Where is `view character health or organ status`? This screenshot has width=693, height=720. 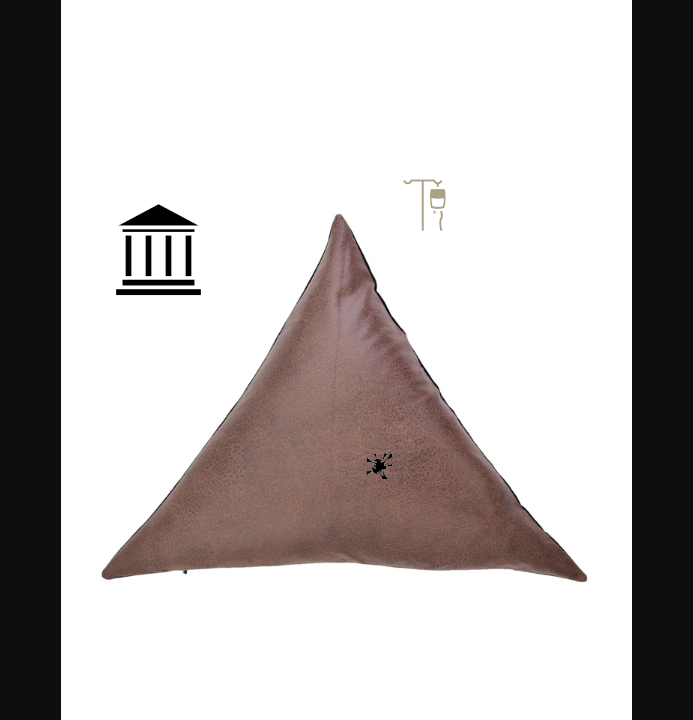 view character health or organ status is located at coordinates (379, 466).